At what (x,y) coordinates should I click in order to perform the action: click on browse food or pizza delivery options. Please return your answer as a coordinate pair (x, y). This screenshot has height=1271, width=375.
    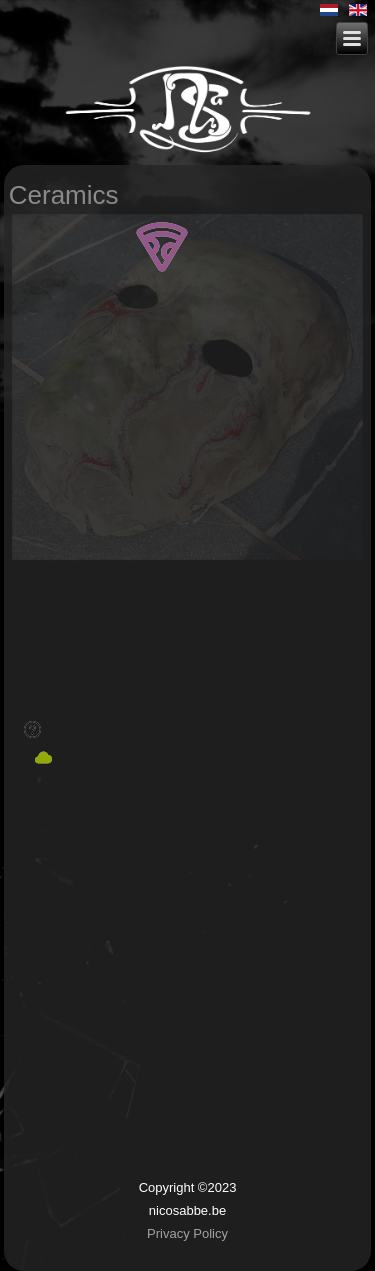
    Looking at the image, I should click on (162, 246).